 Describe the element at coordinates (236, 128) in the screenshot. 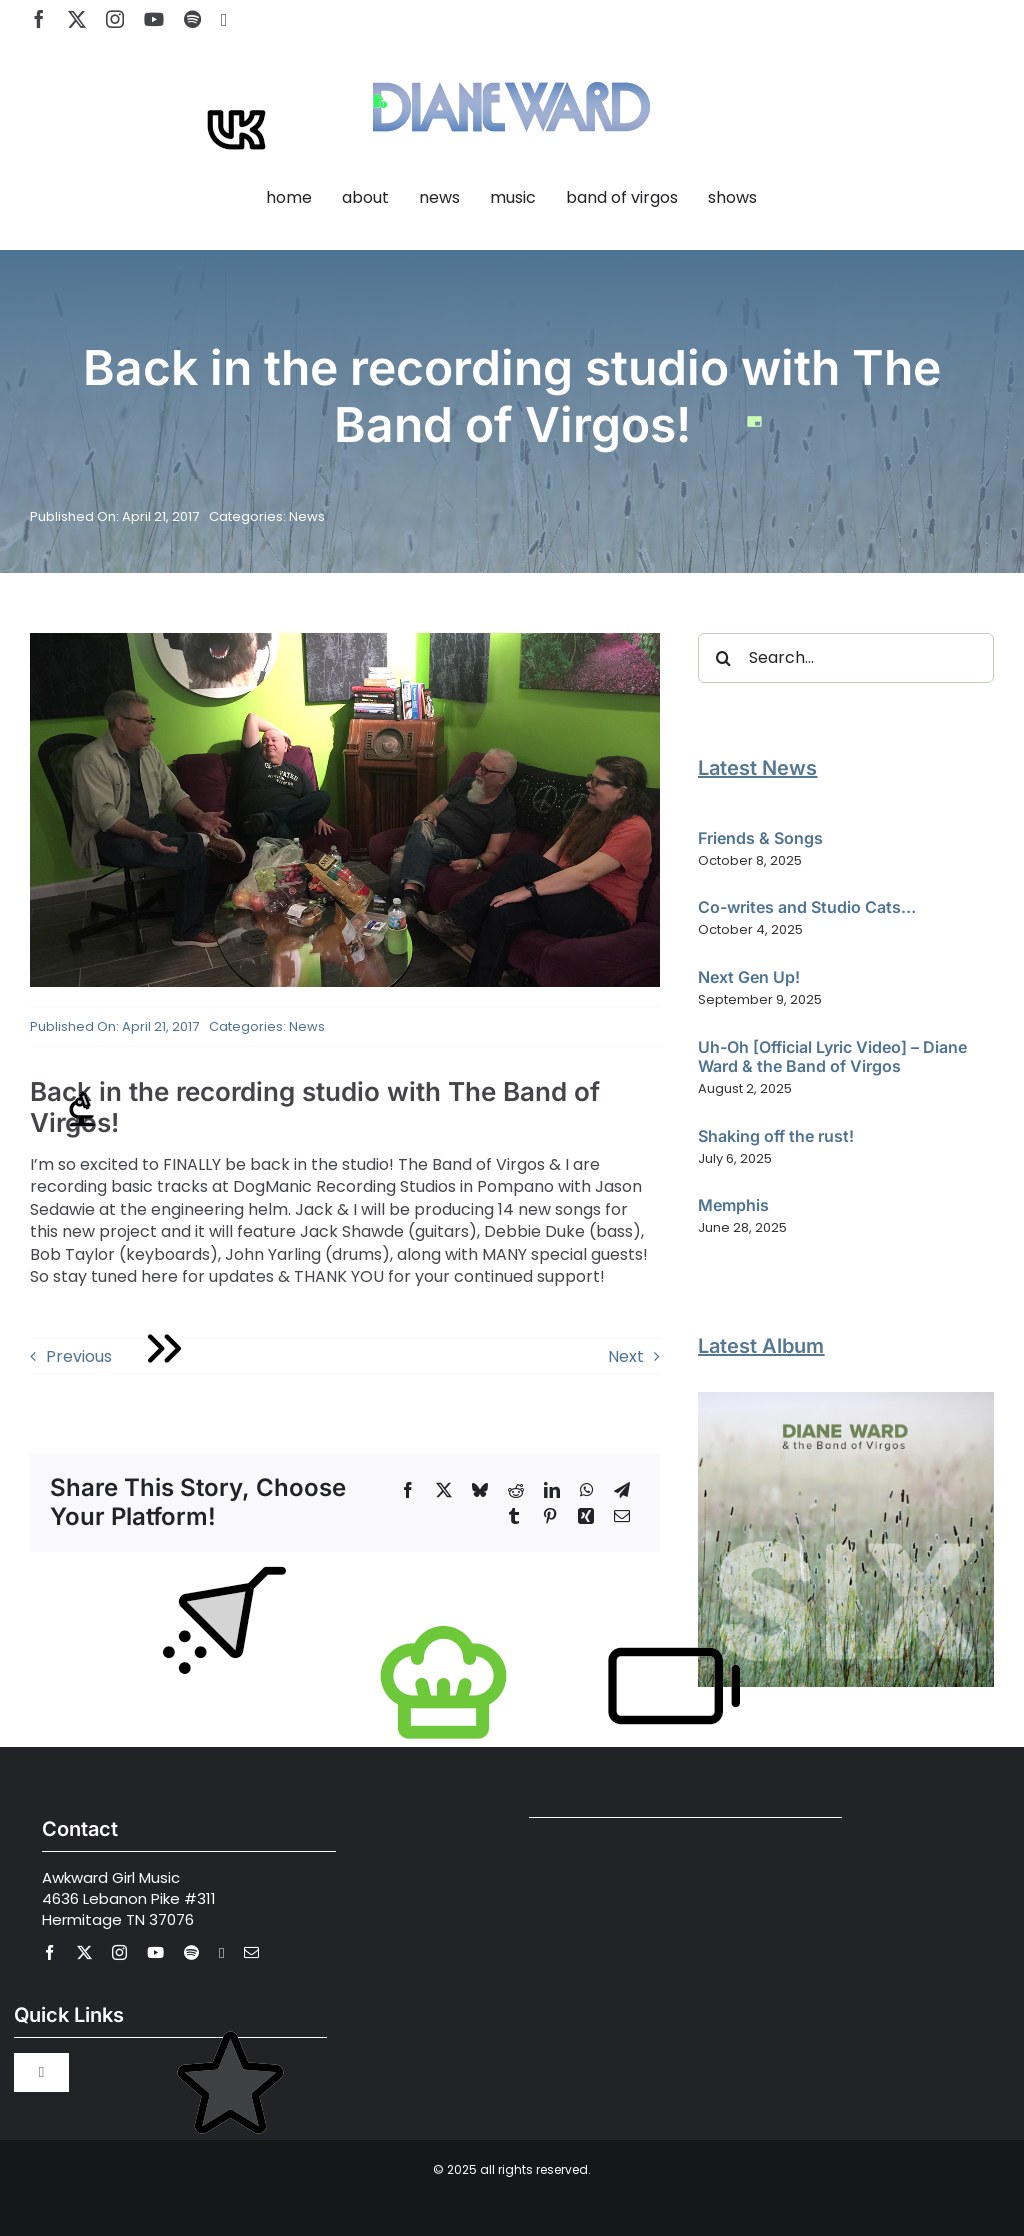

I see `open VK social network` at that location.